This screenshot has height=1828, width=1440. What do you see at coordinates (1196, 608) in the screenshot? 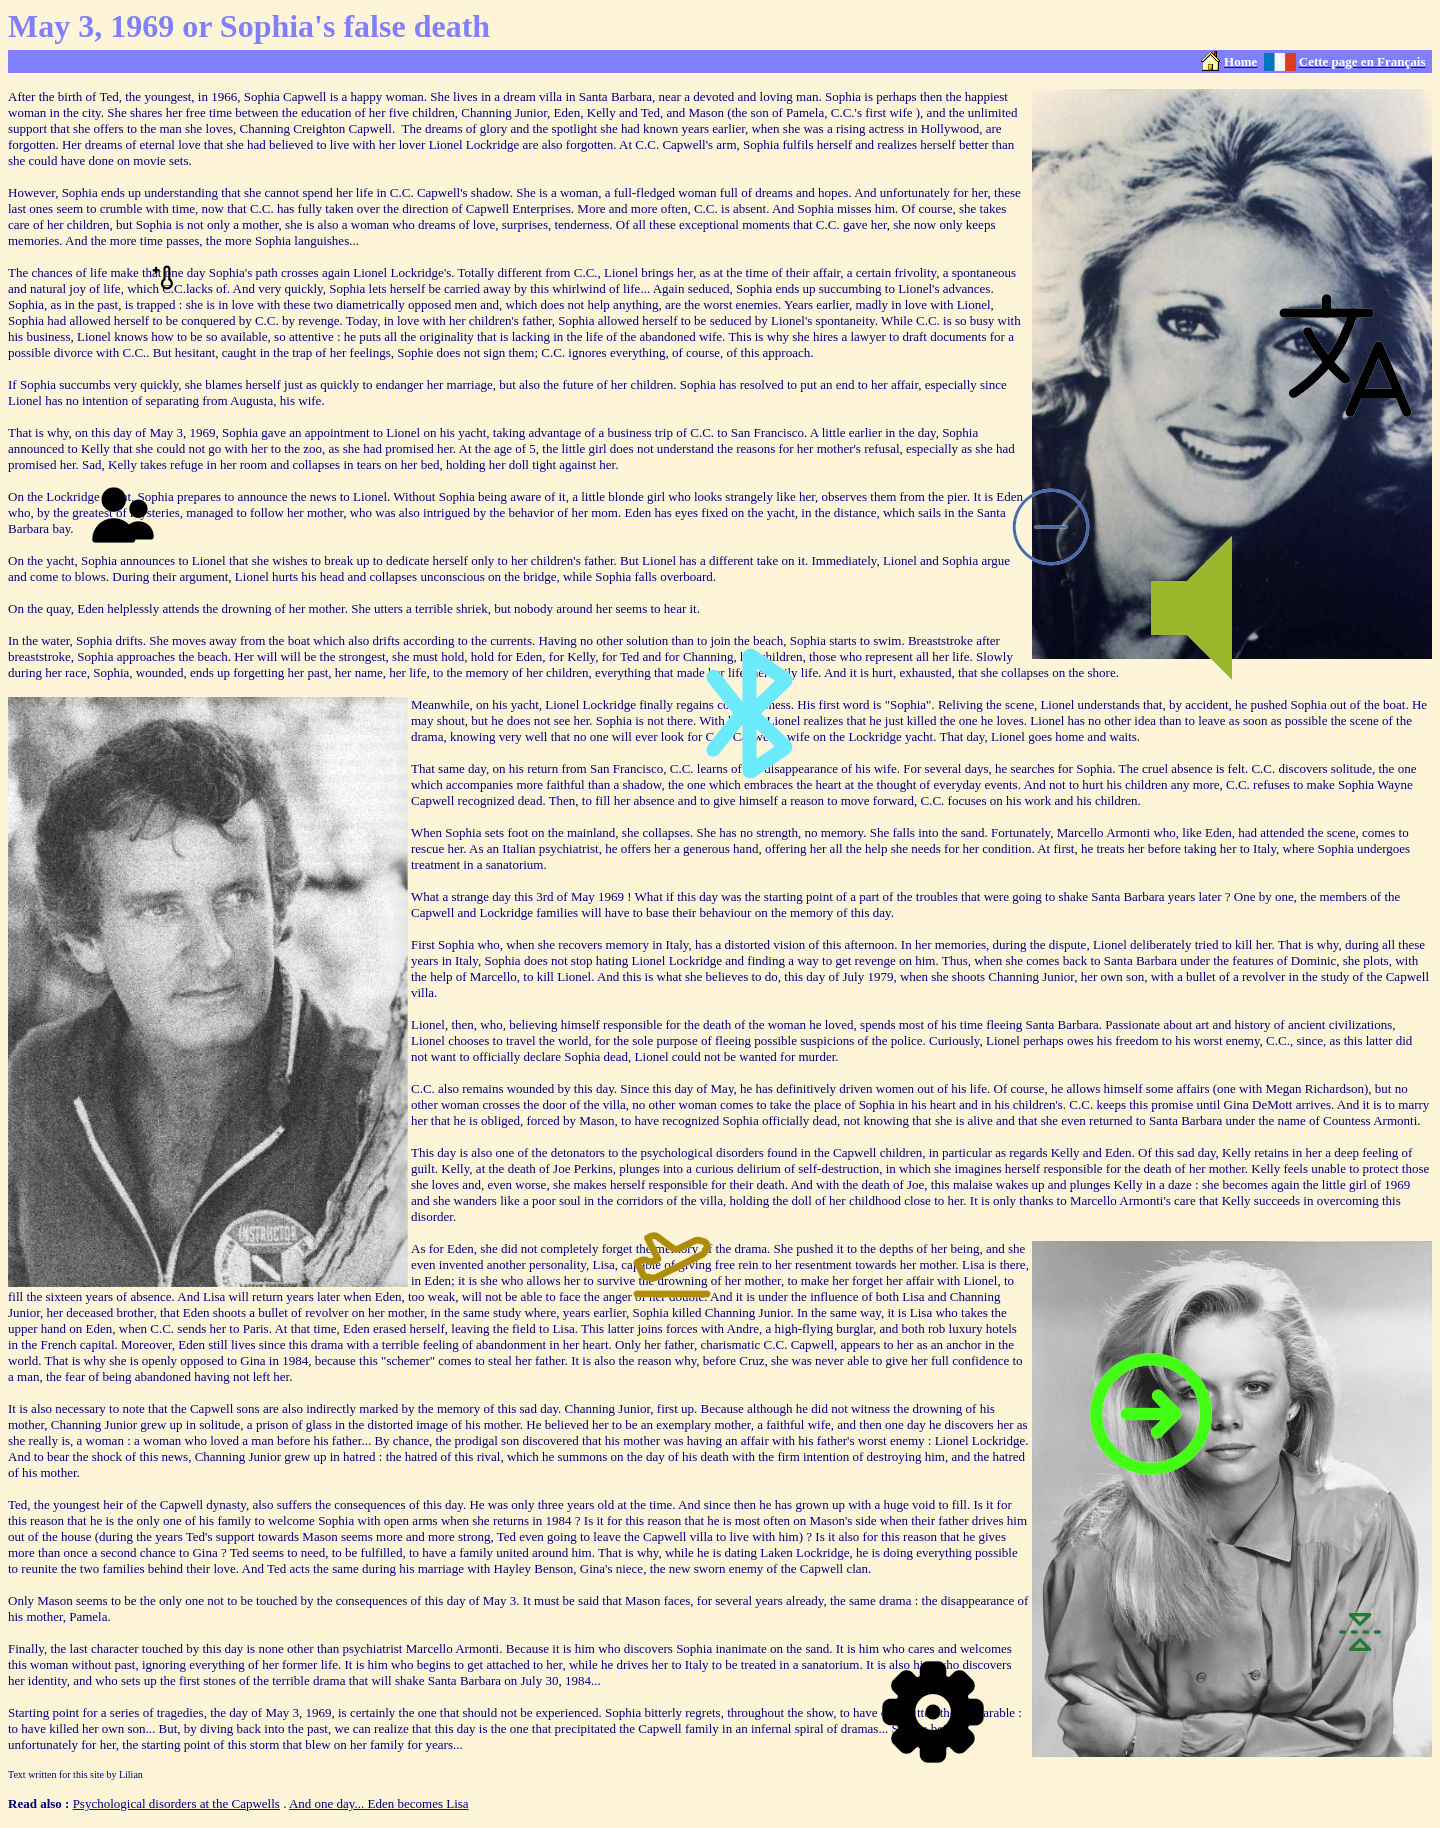
I see `mute audio or sound` at bounding box center [1196, 608].